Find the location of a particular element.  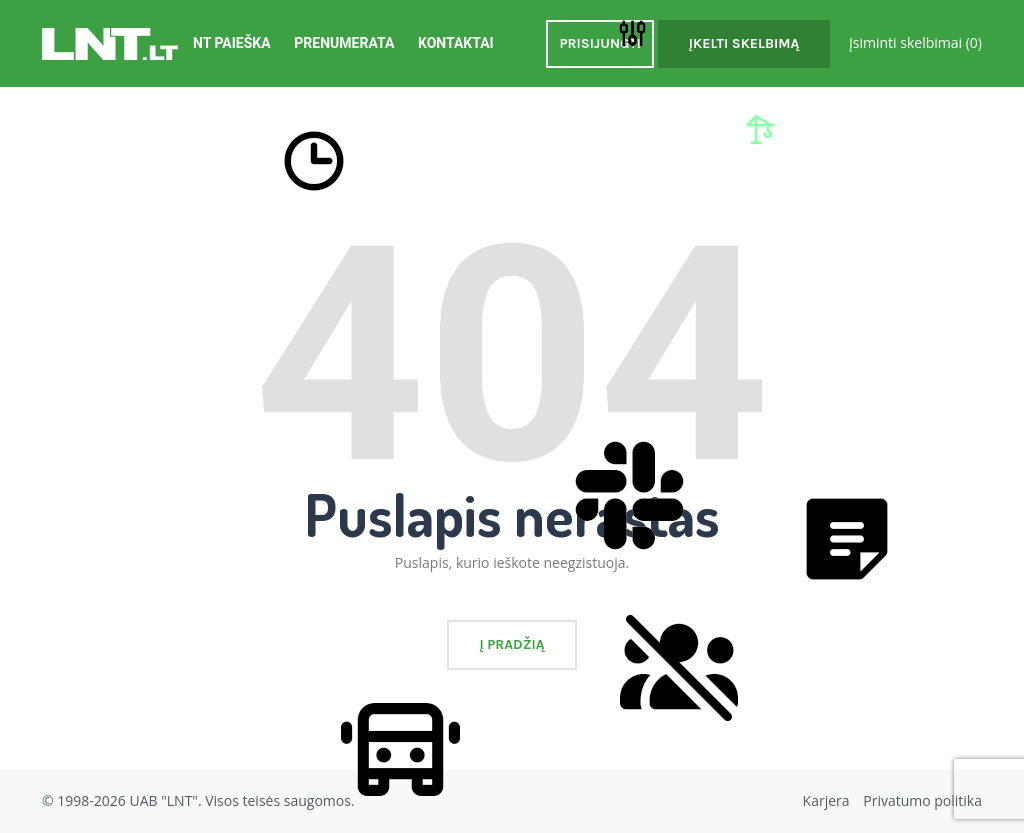

indicates construction or building in progress is located at coordinates (760, 129).